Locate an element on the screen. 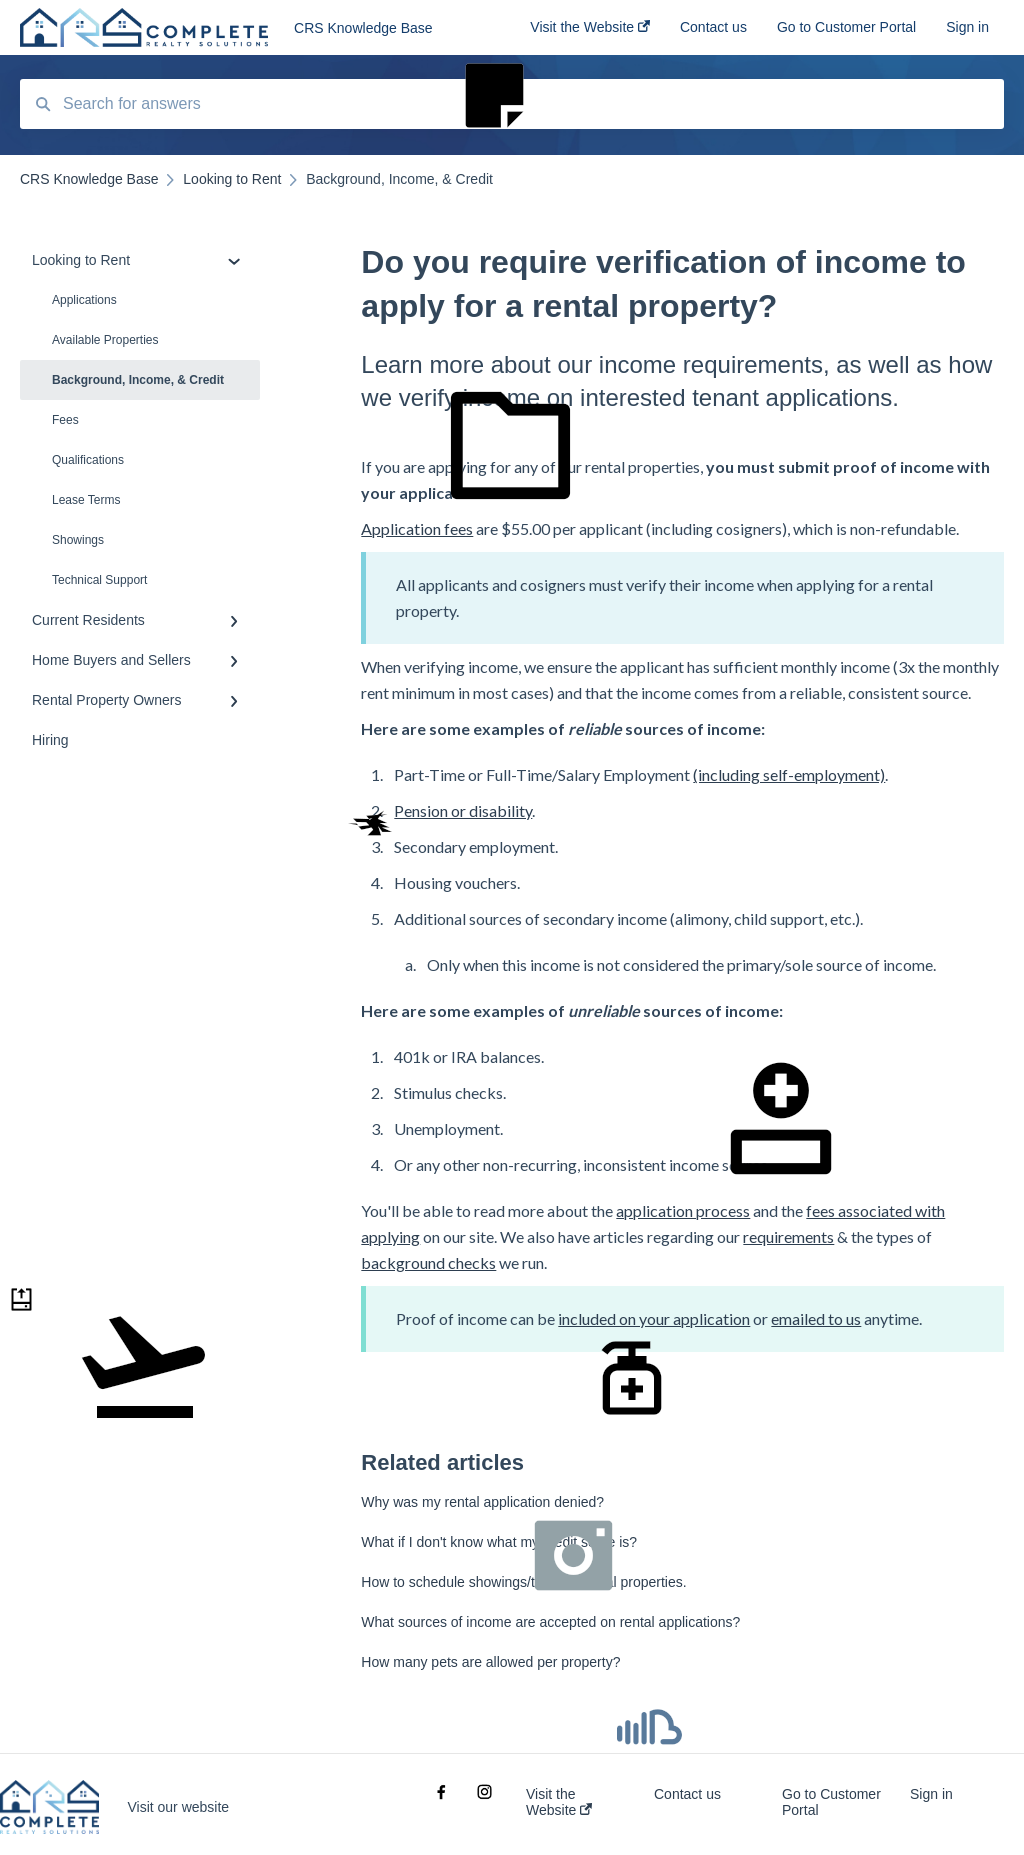 The width and height of the screenshot is (1024, 1855). insert a new row above the current selection is located at coordinates (781, 1124).